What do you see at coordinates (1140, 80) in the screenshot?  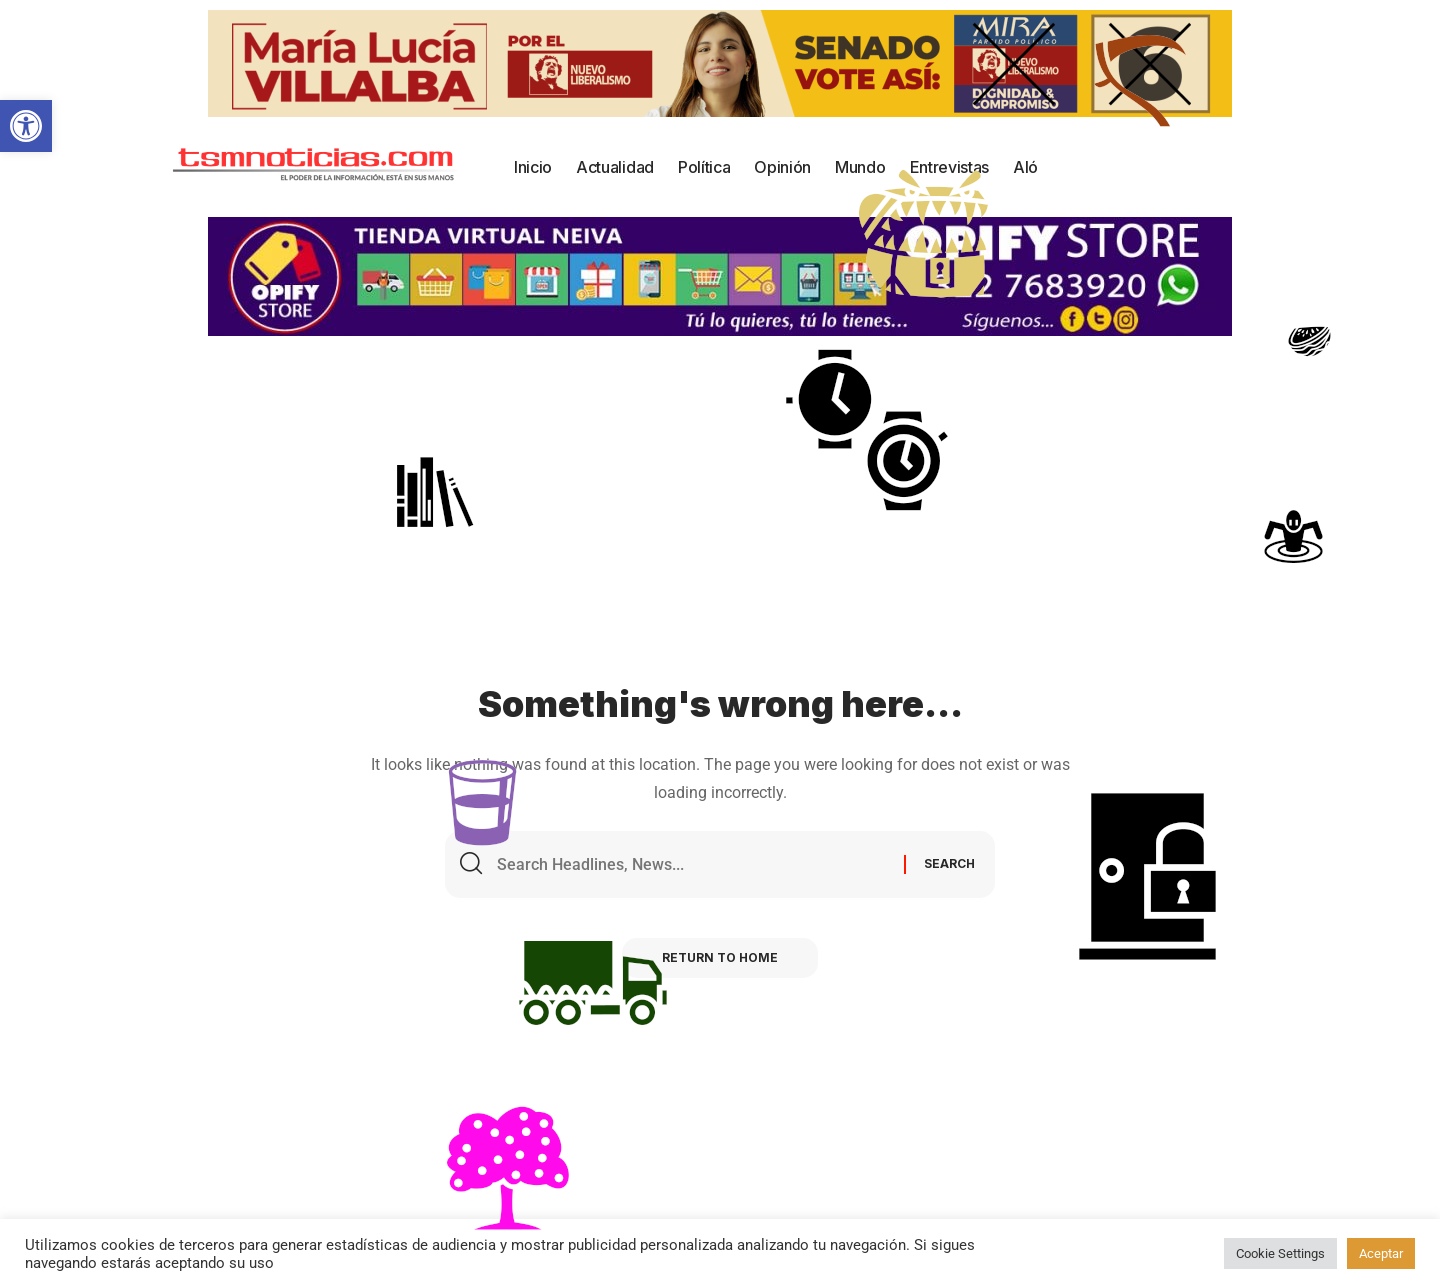 I see `select the scythe weapon or tool` at bounding box center [1140, 80].